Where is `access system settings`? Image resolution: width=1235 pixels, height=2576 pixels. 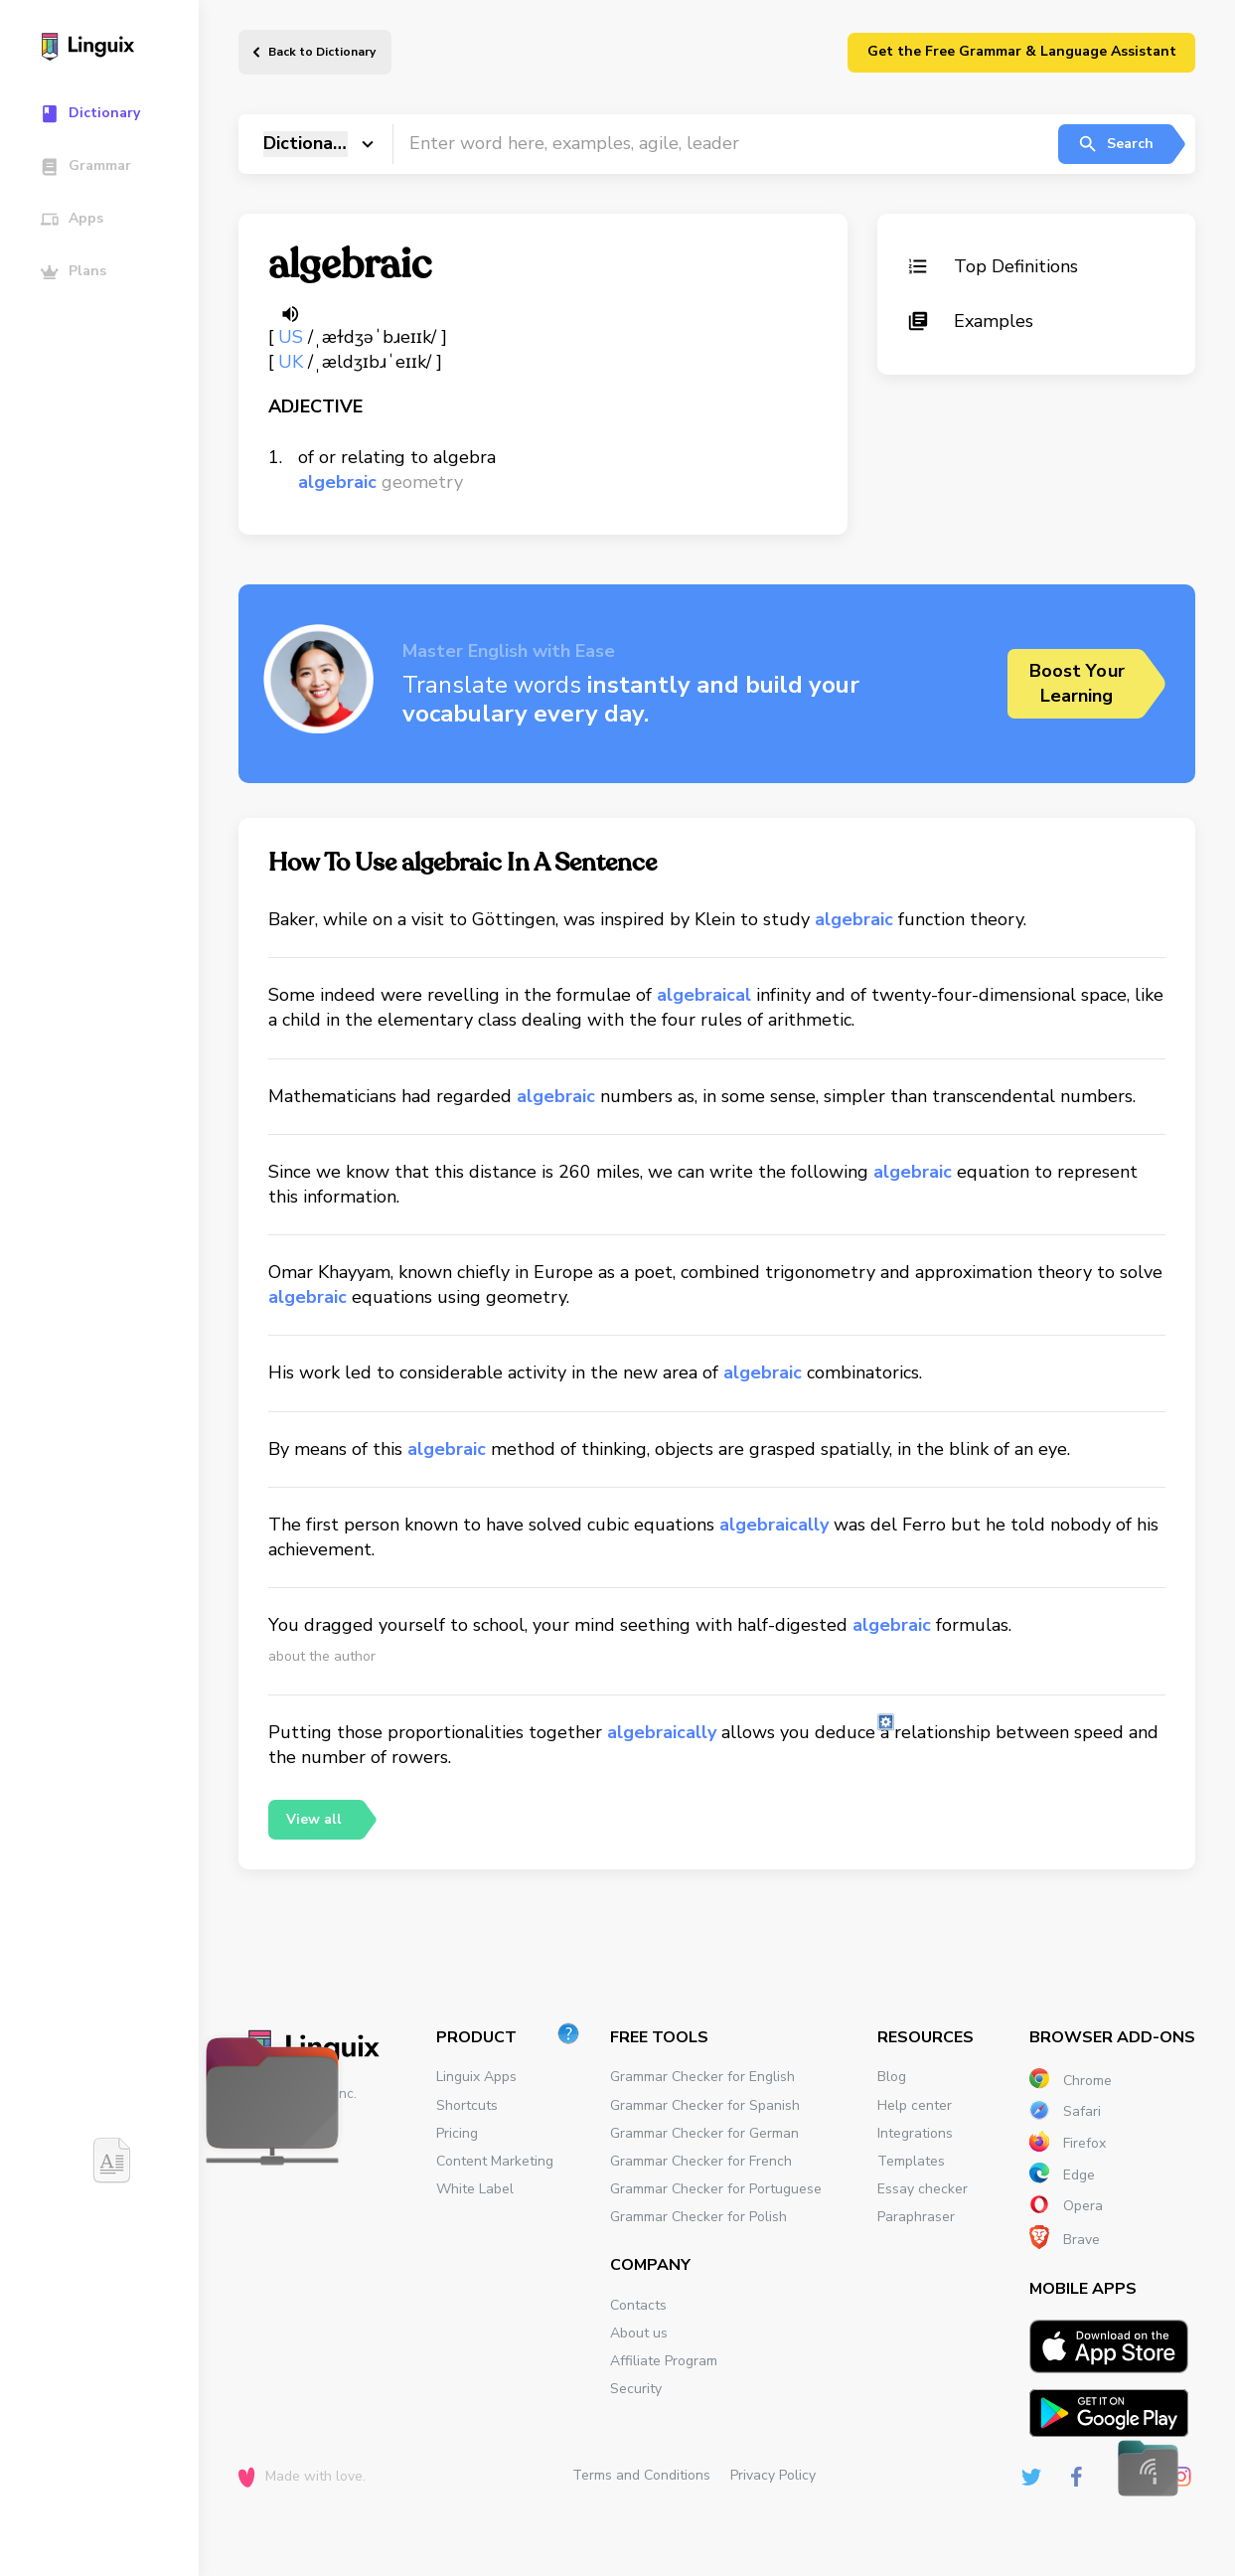
access system settings is located at coordinates (885, 1722).